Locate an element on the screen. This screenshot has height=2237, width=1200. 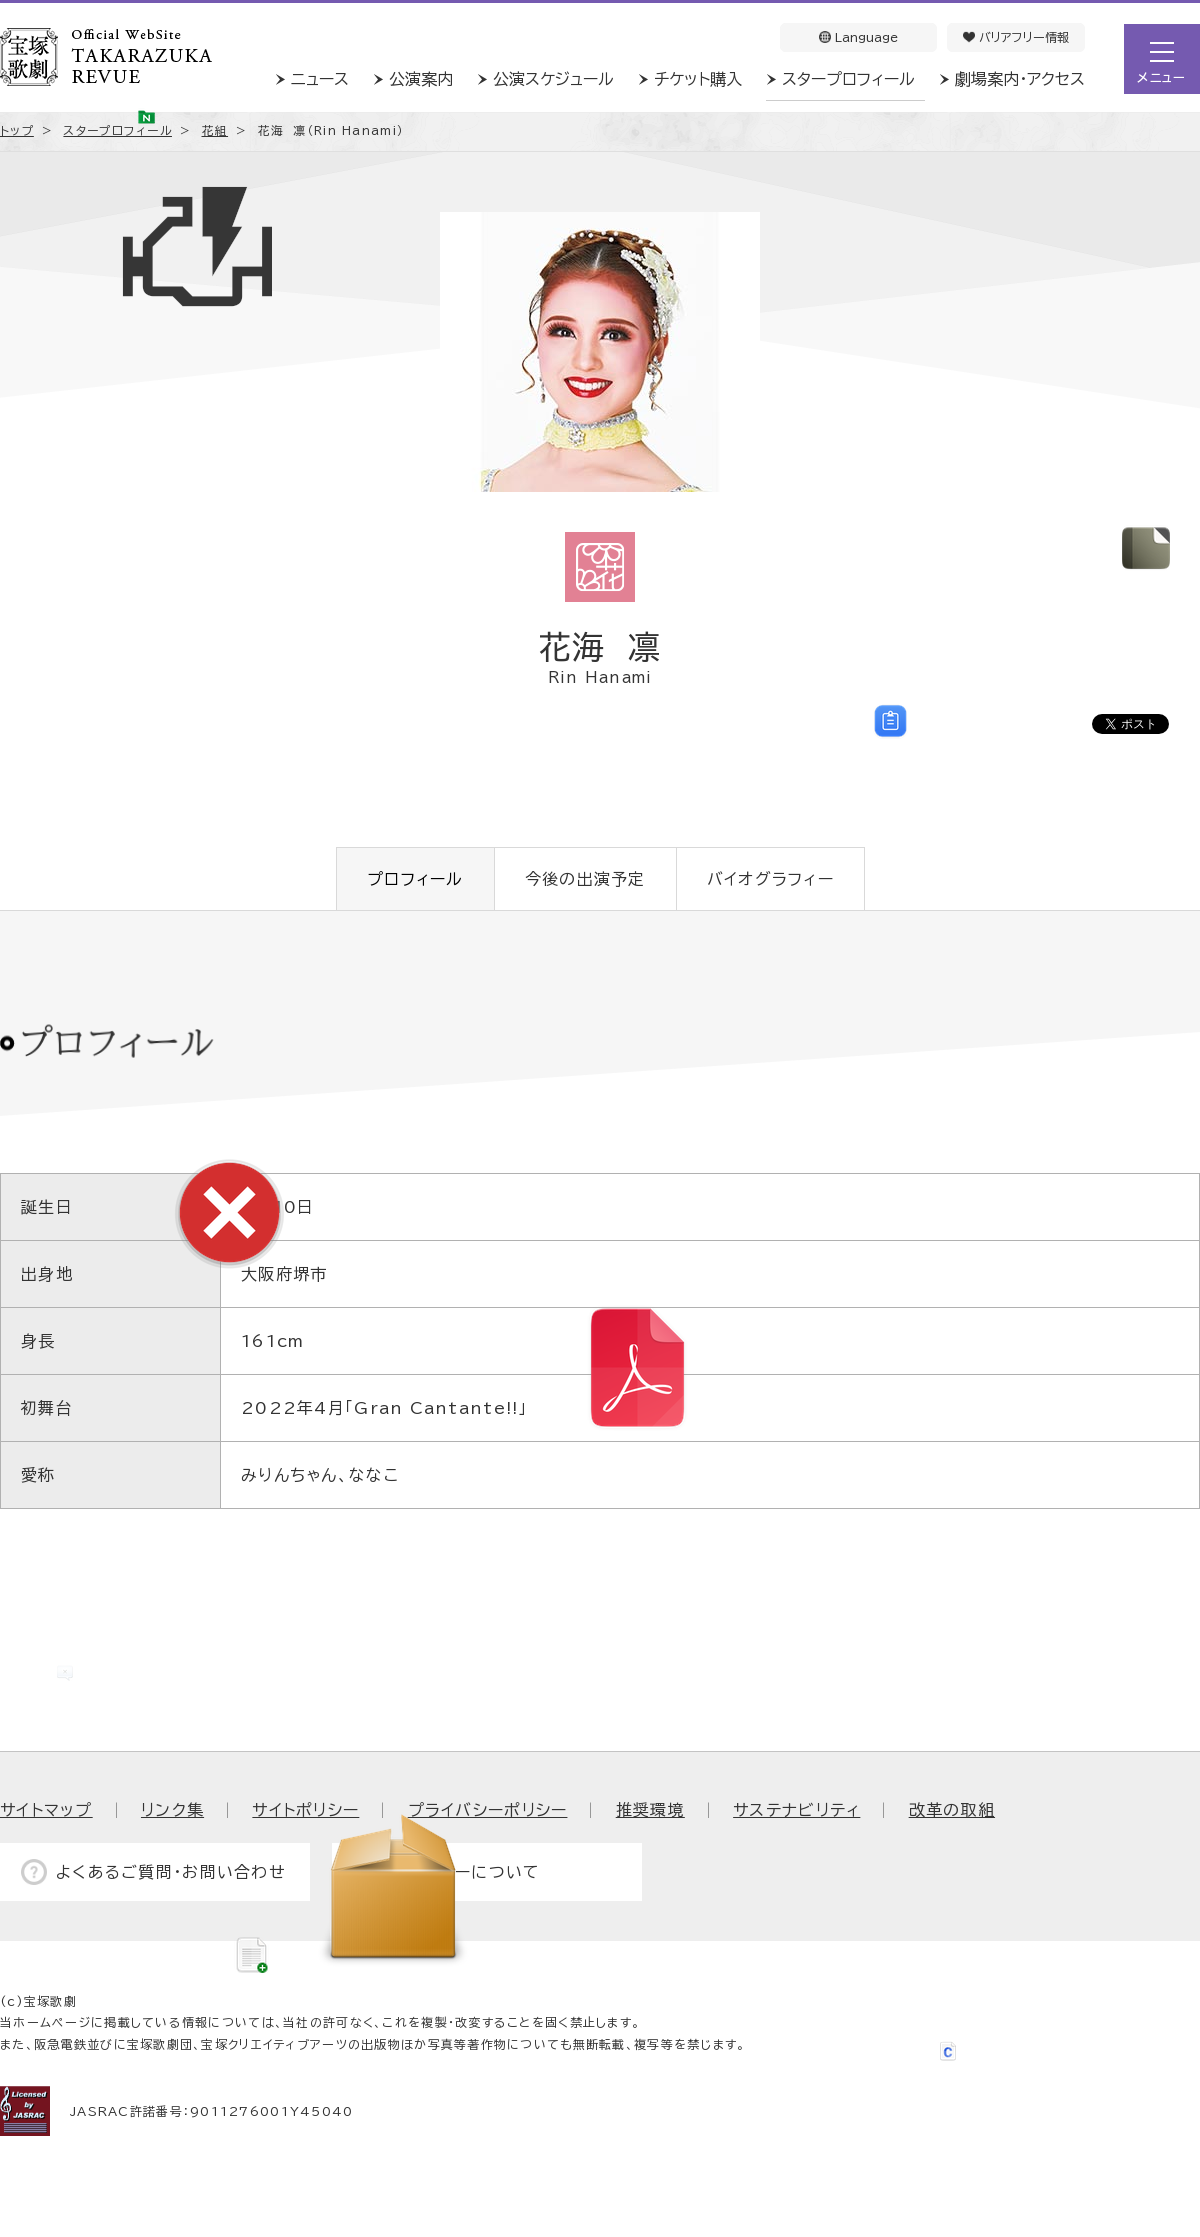
access clipboard manager settings is located at coordinates (890, 721).